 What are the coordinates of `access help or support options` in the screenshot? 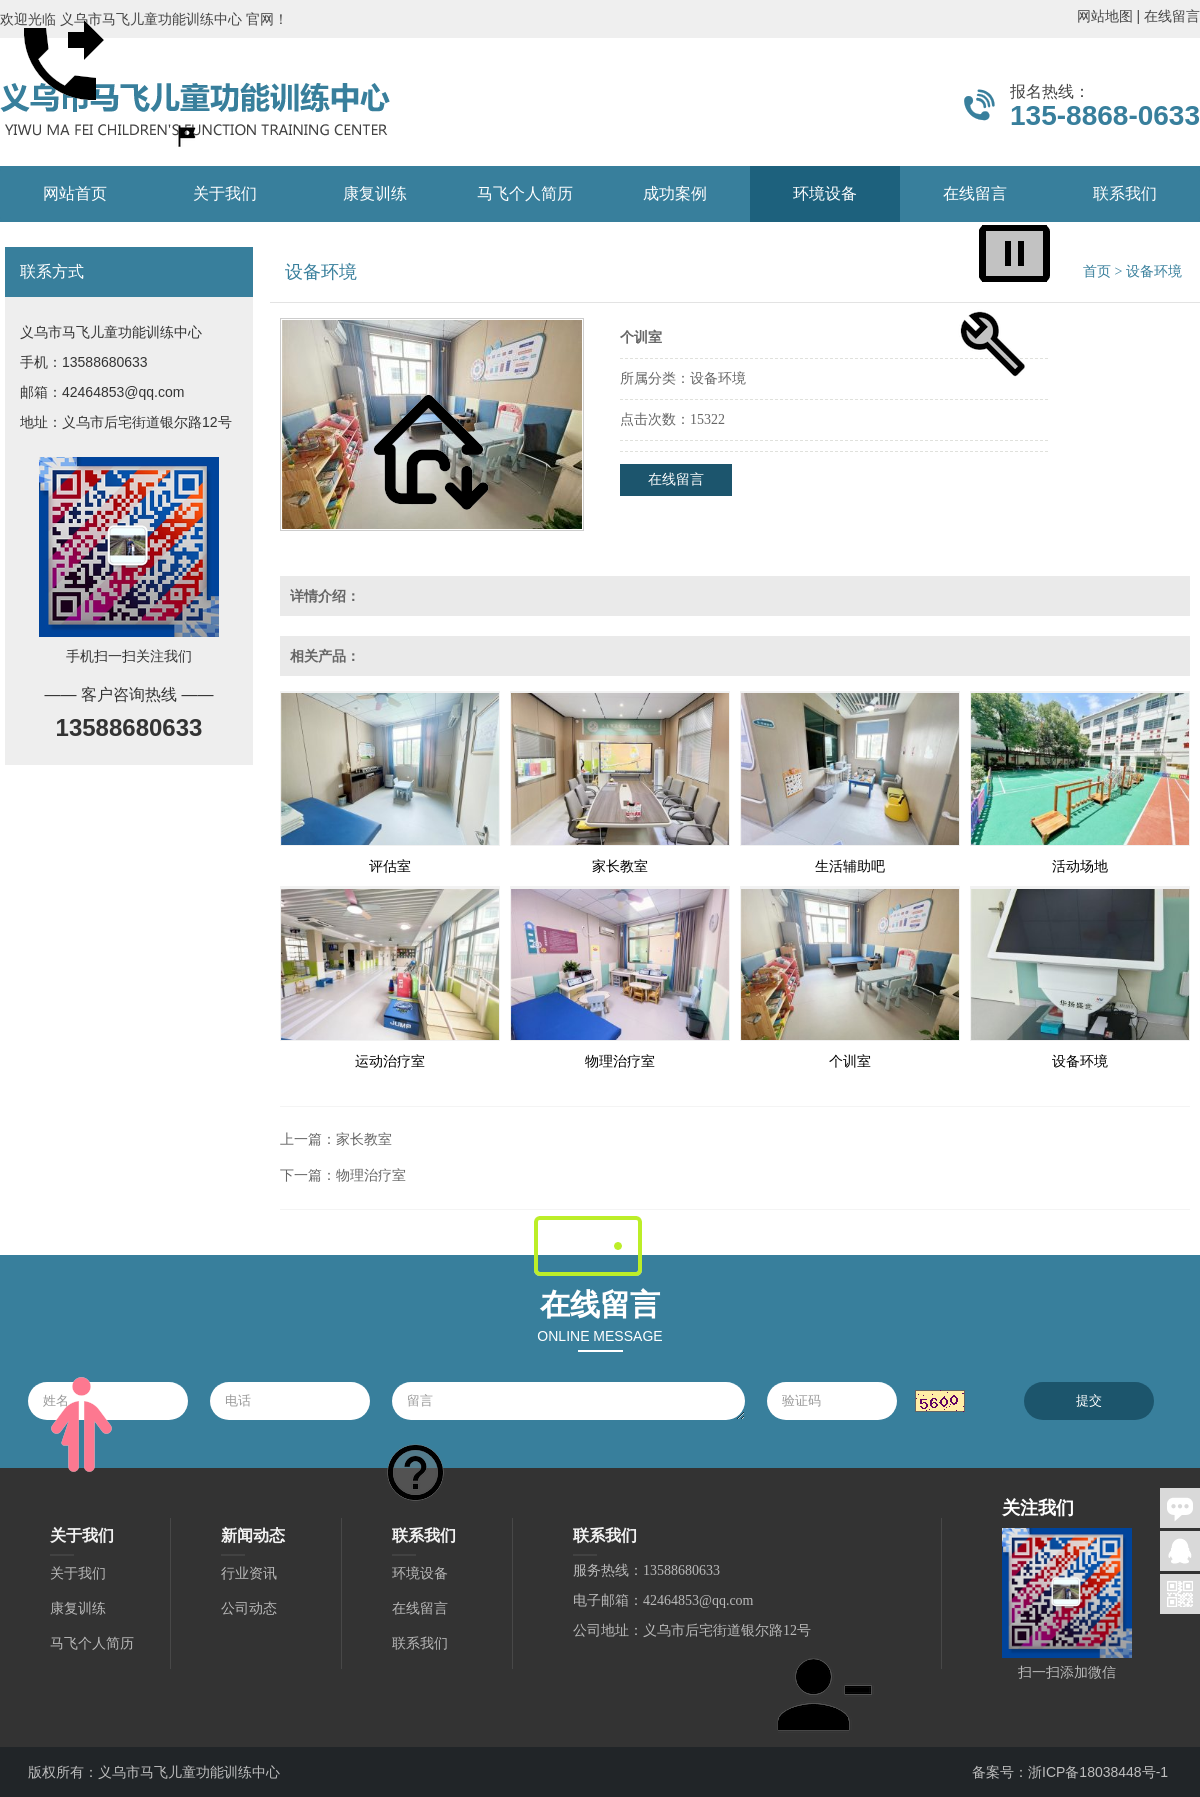 It's located at (415, 1472).